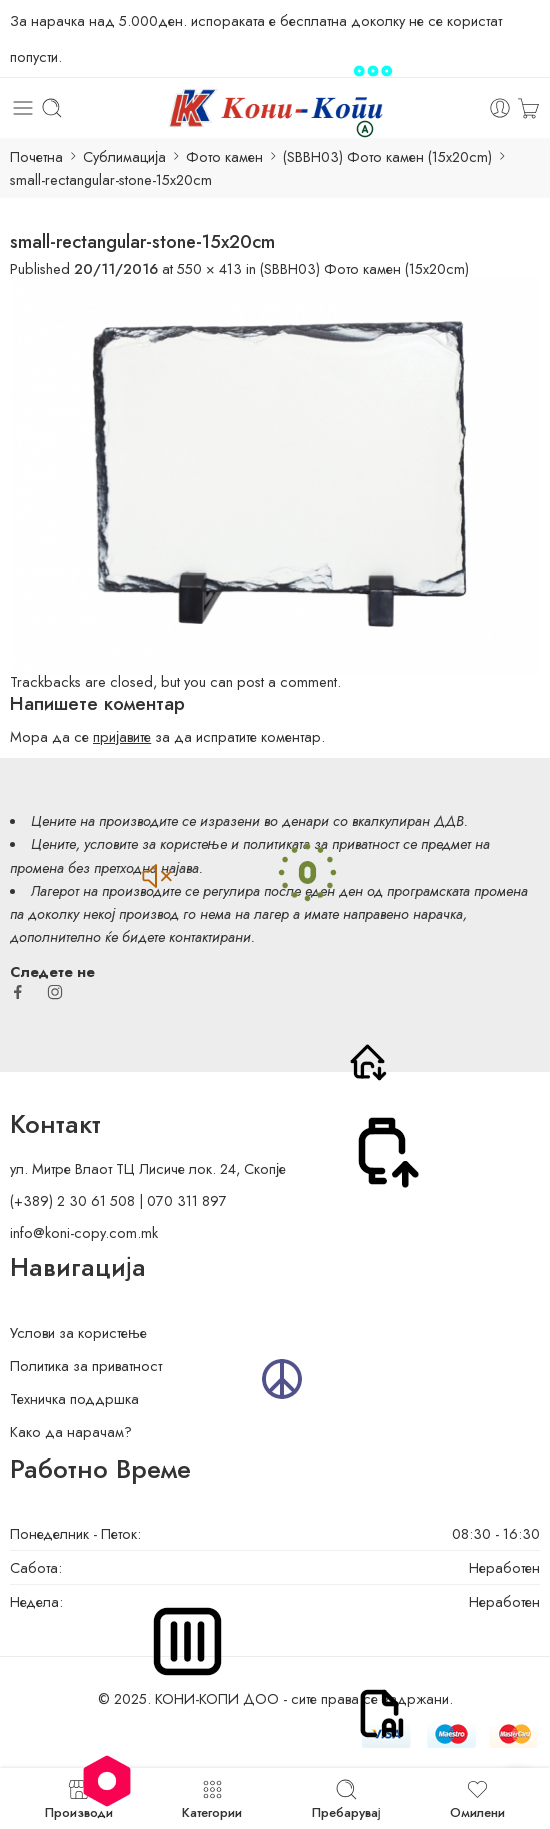 The width and height of the screenshot is (550, 1829). Describe the element at coordinates (379, 1713) in the screenshot. I see `open an AI-generated document` at that location.